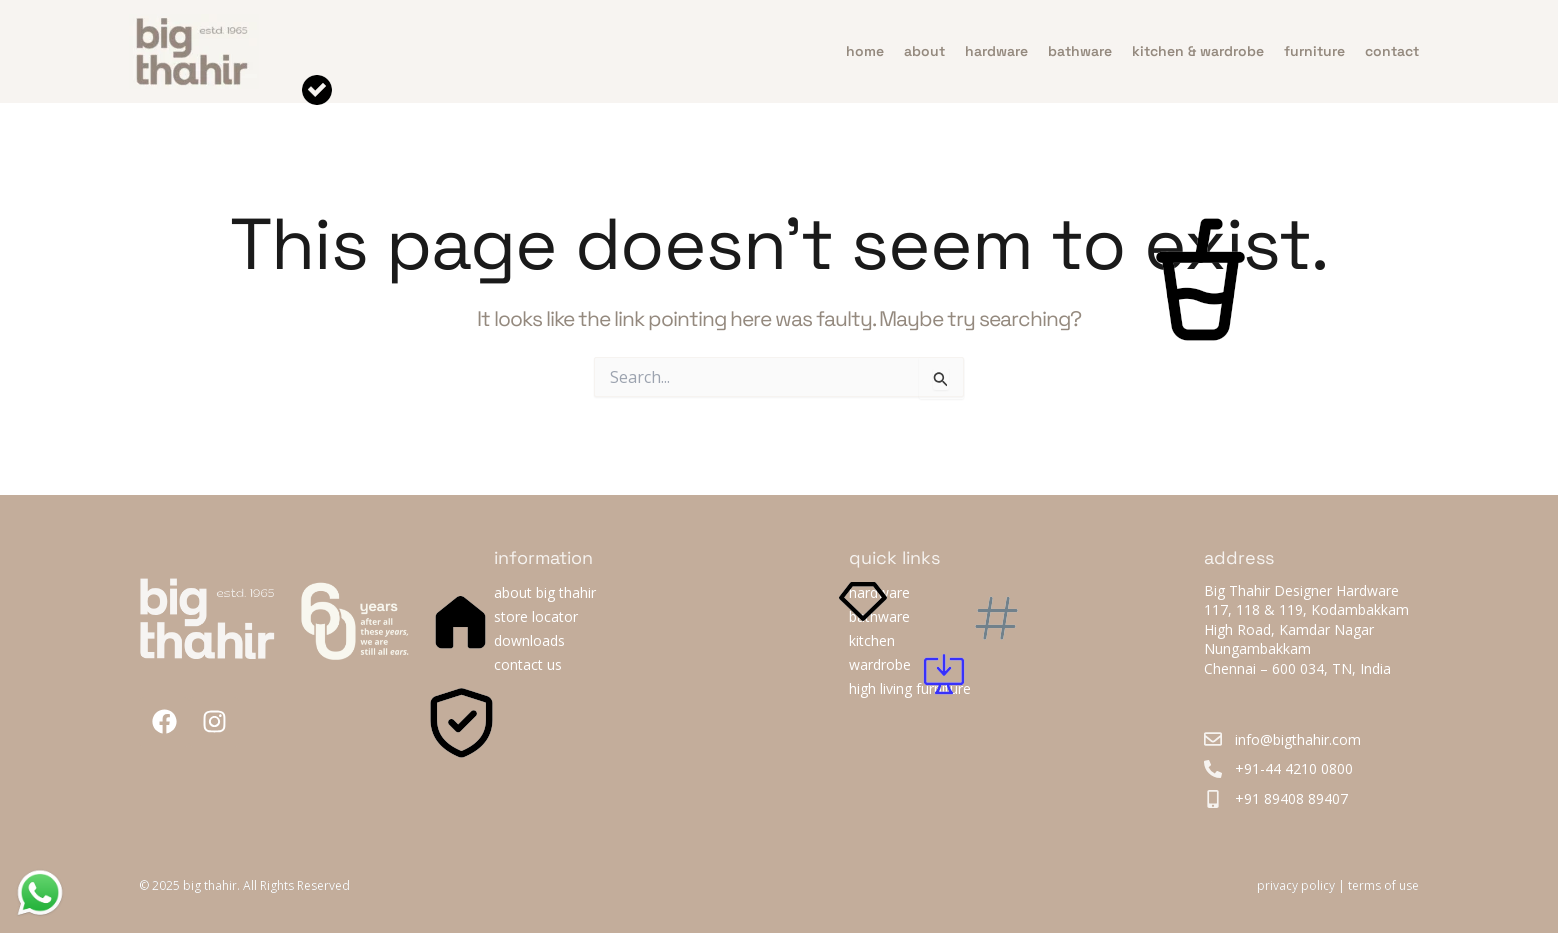  Describe the element at coordinates (863, 600) in the screenshot. I see `indicates Ruby programming language` at that location.